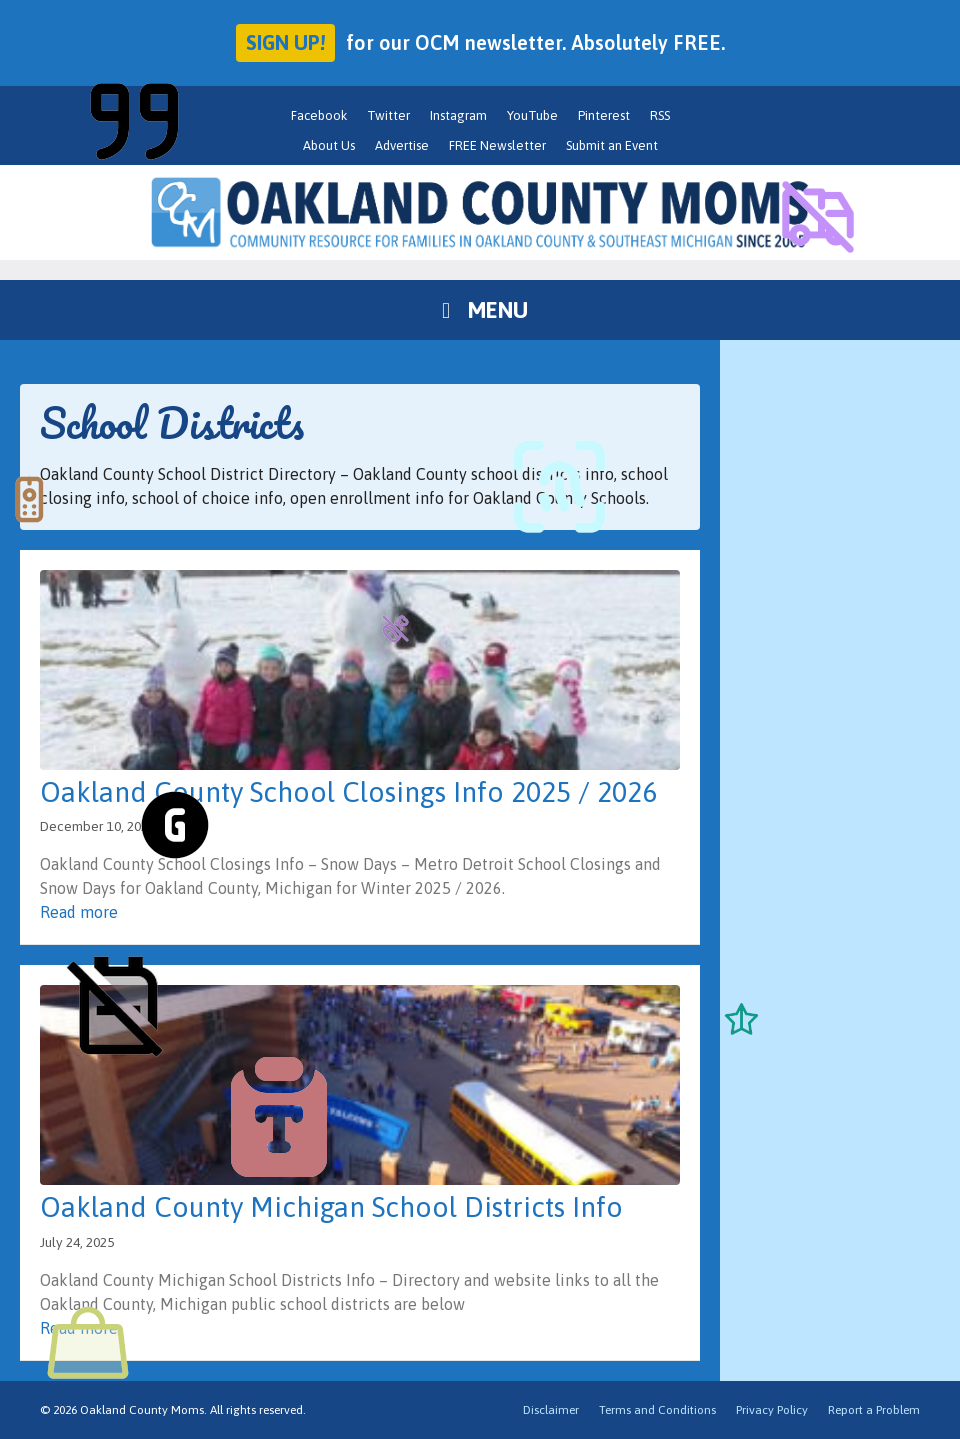 The height and width of the screenshot is (1439, 960). What do you see at coordinates (559, 486) in the screenshot?
I see `authenticate with fingerprint` at bounding box center [559, 486].